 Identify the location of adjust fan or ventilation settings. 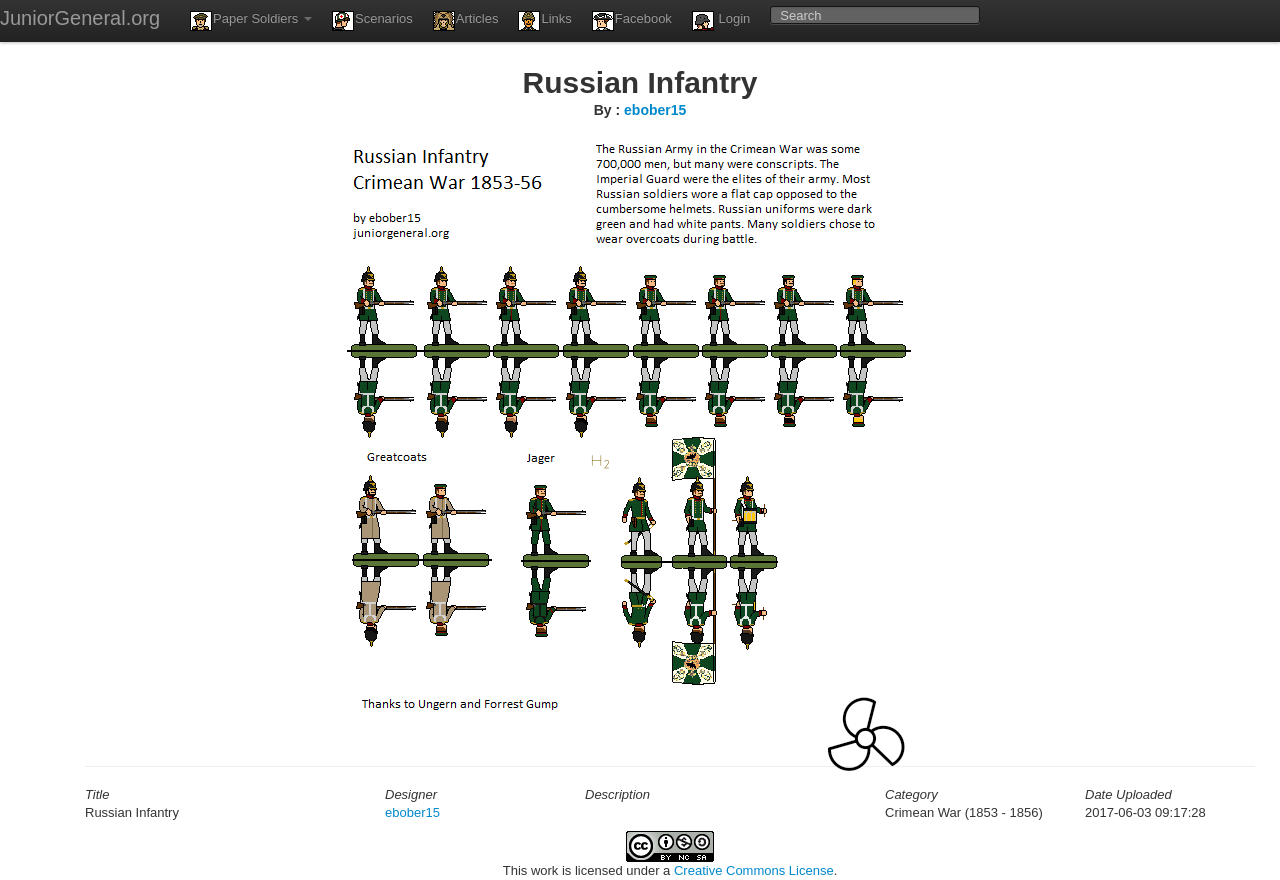
(865, 738).